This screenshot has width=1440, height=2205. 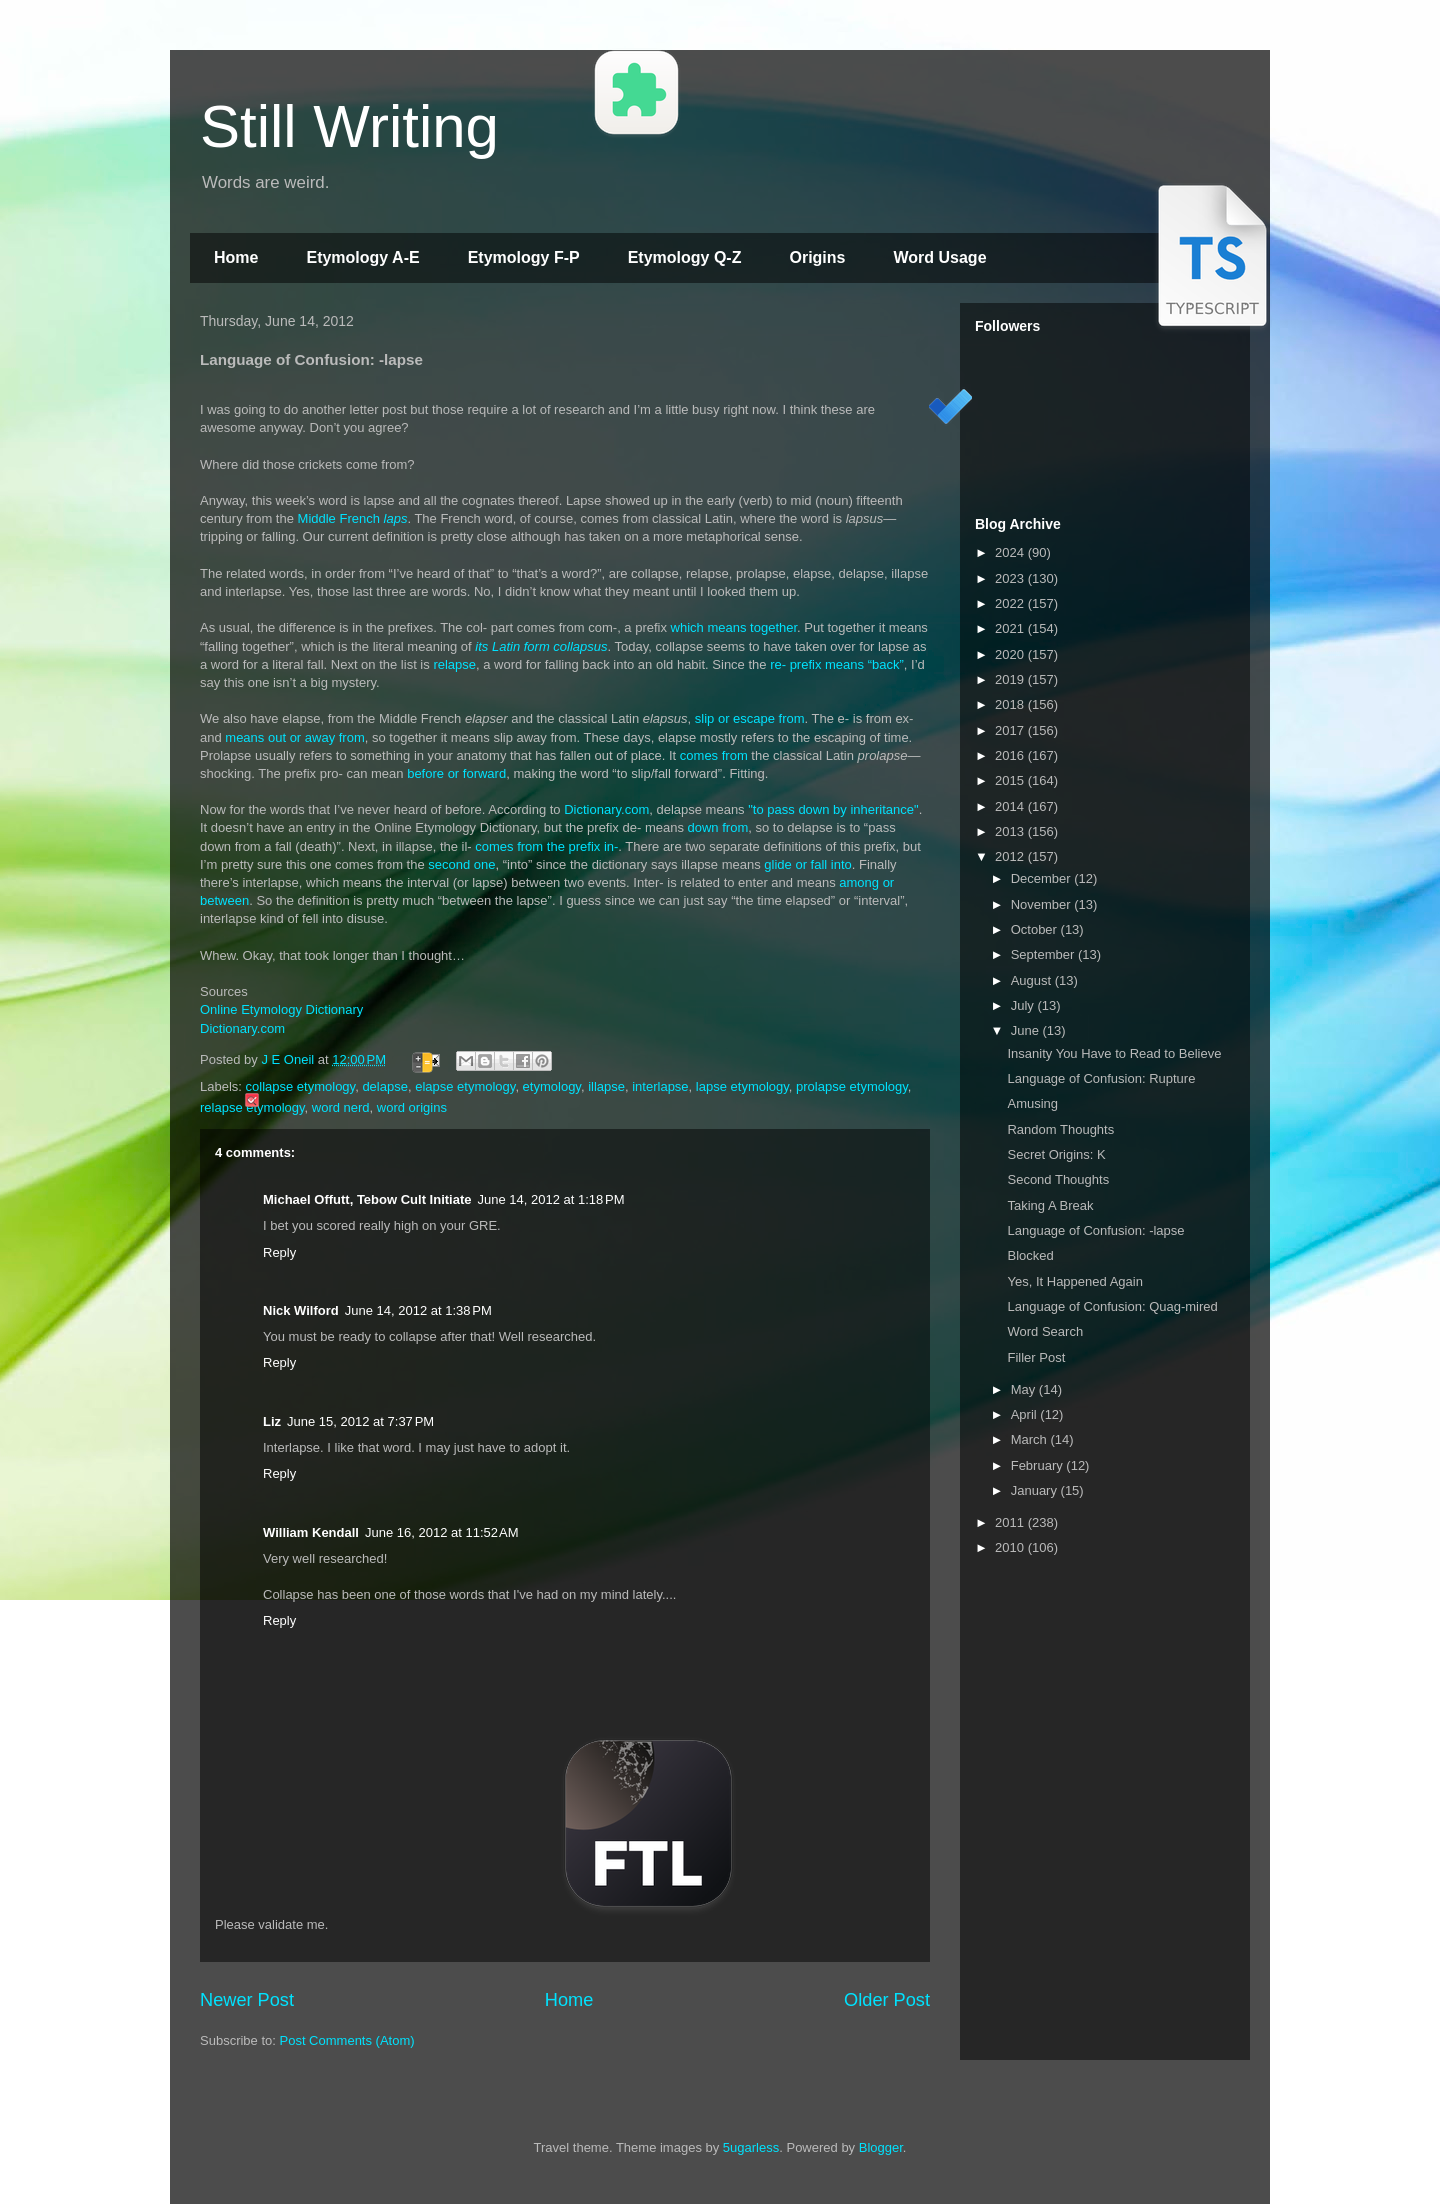 What do you see at coordinates (950, 406) in the screenshot?
I see `open the tasks app` at bounding box center [950, 406].